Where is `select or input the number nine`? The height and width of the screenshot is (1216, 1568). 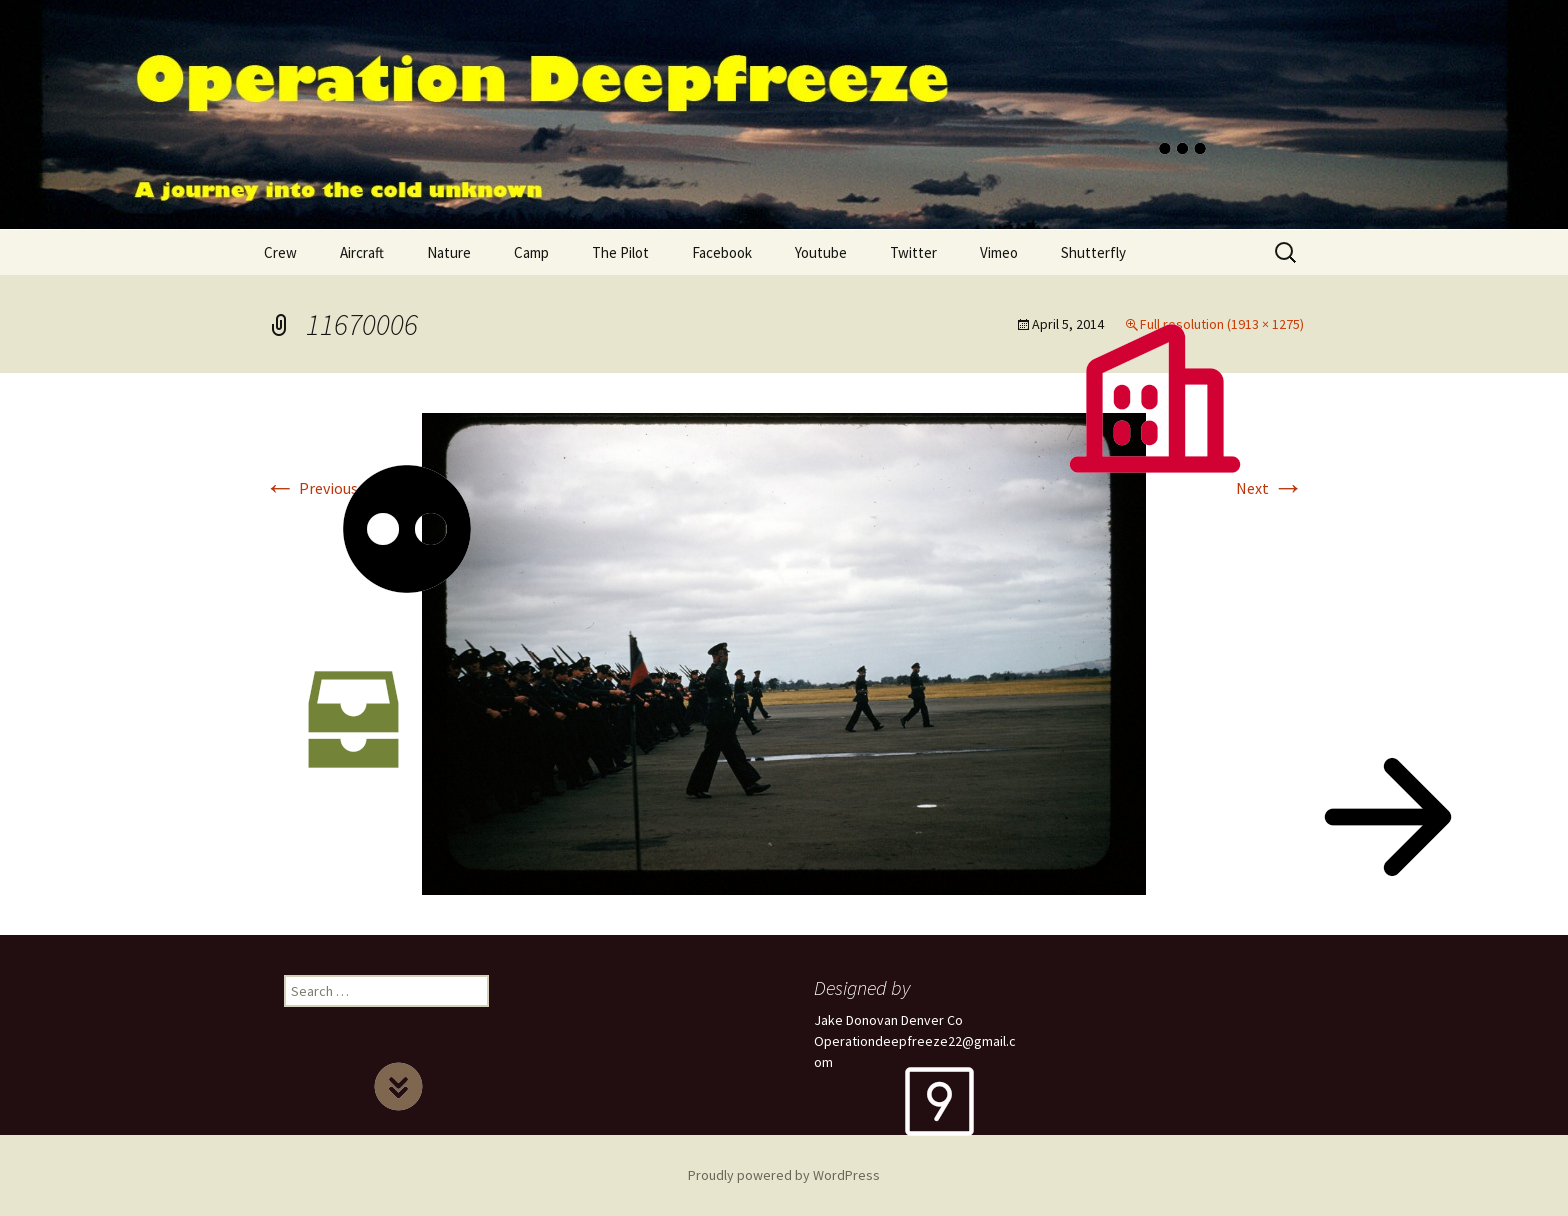
select or input the number nine is located at coordinates (939, 1101).